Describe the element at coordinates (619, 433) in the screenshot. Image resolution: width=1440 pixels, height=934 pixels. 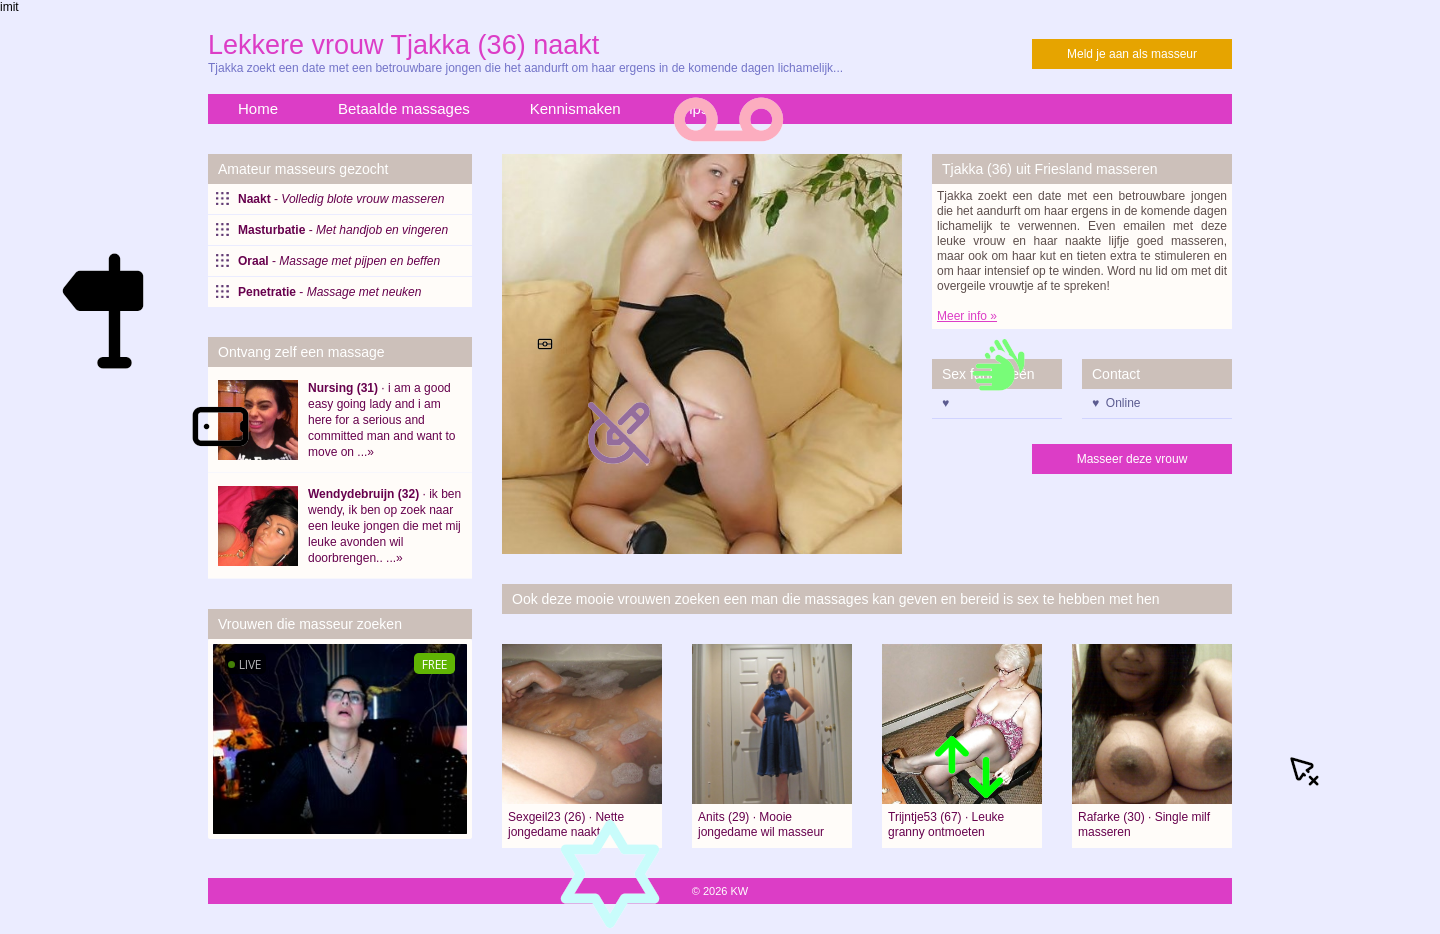
I see `editing is disabled or unavailable` at that location.